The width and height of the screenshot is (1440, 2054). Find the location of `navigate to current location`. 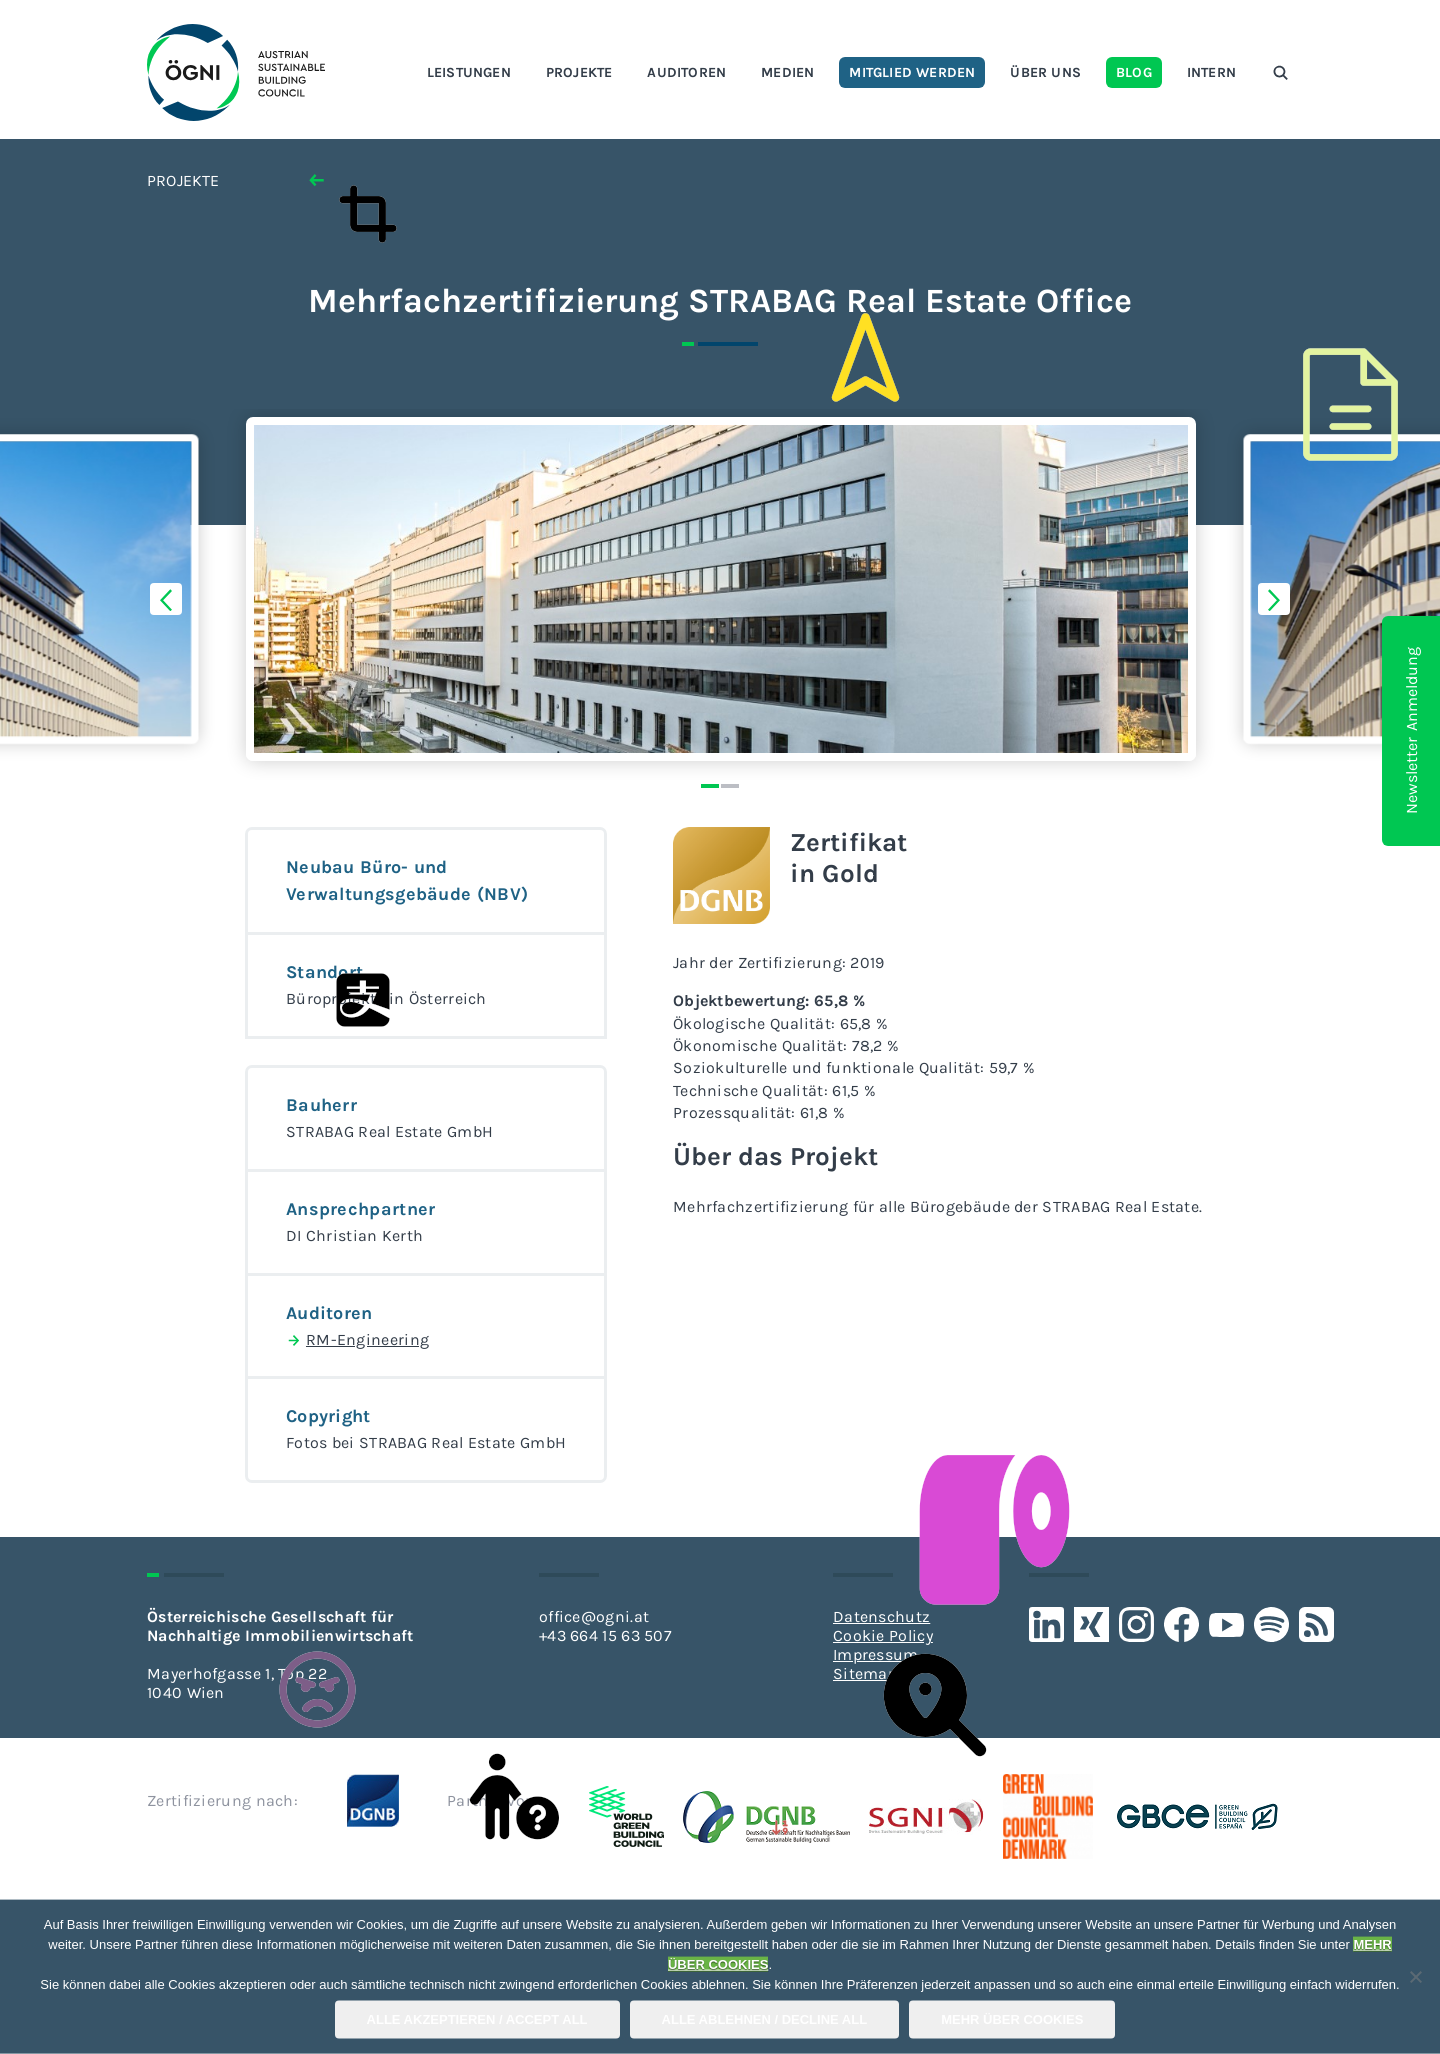

navigate to current location is located at coordinates (865, 359).